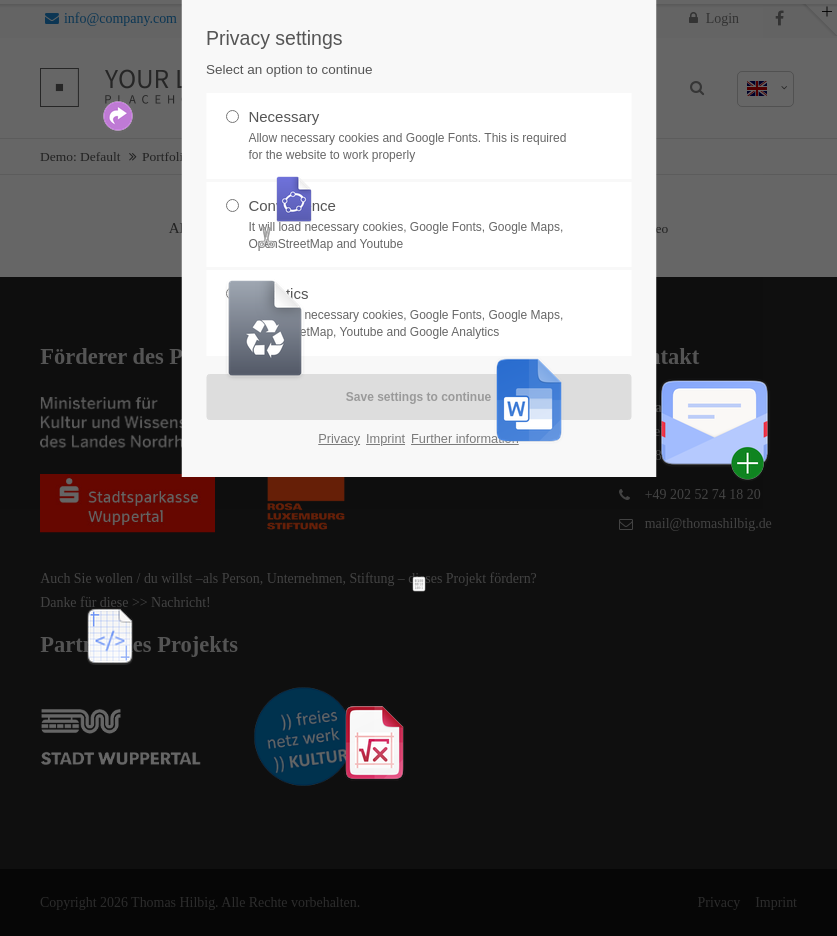 This screenshot has width=837, height=936. I want to click on indicates a locally modified file in version control, so click(118, 116).